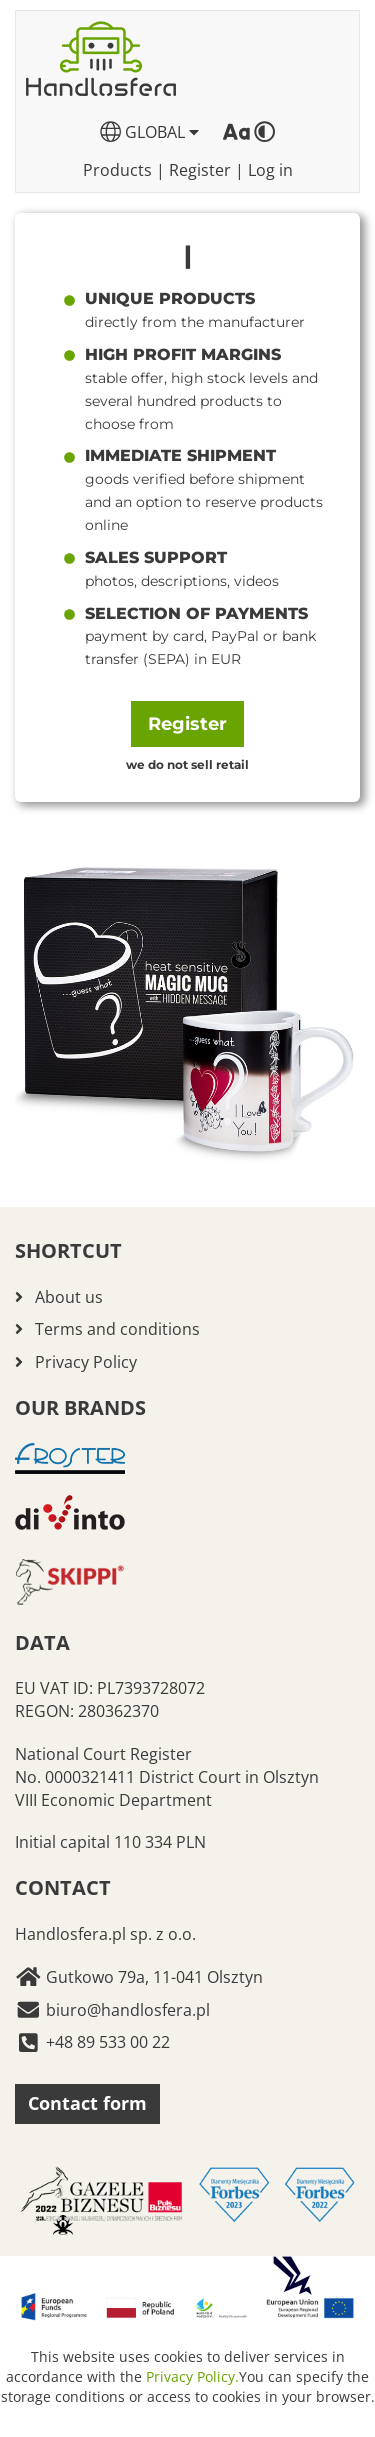  What do you see at coordinates (292, 2275) in the screenshot?
I see `activate focus mode or concentration boost` at bounding box center [292, 2275].